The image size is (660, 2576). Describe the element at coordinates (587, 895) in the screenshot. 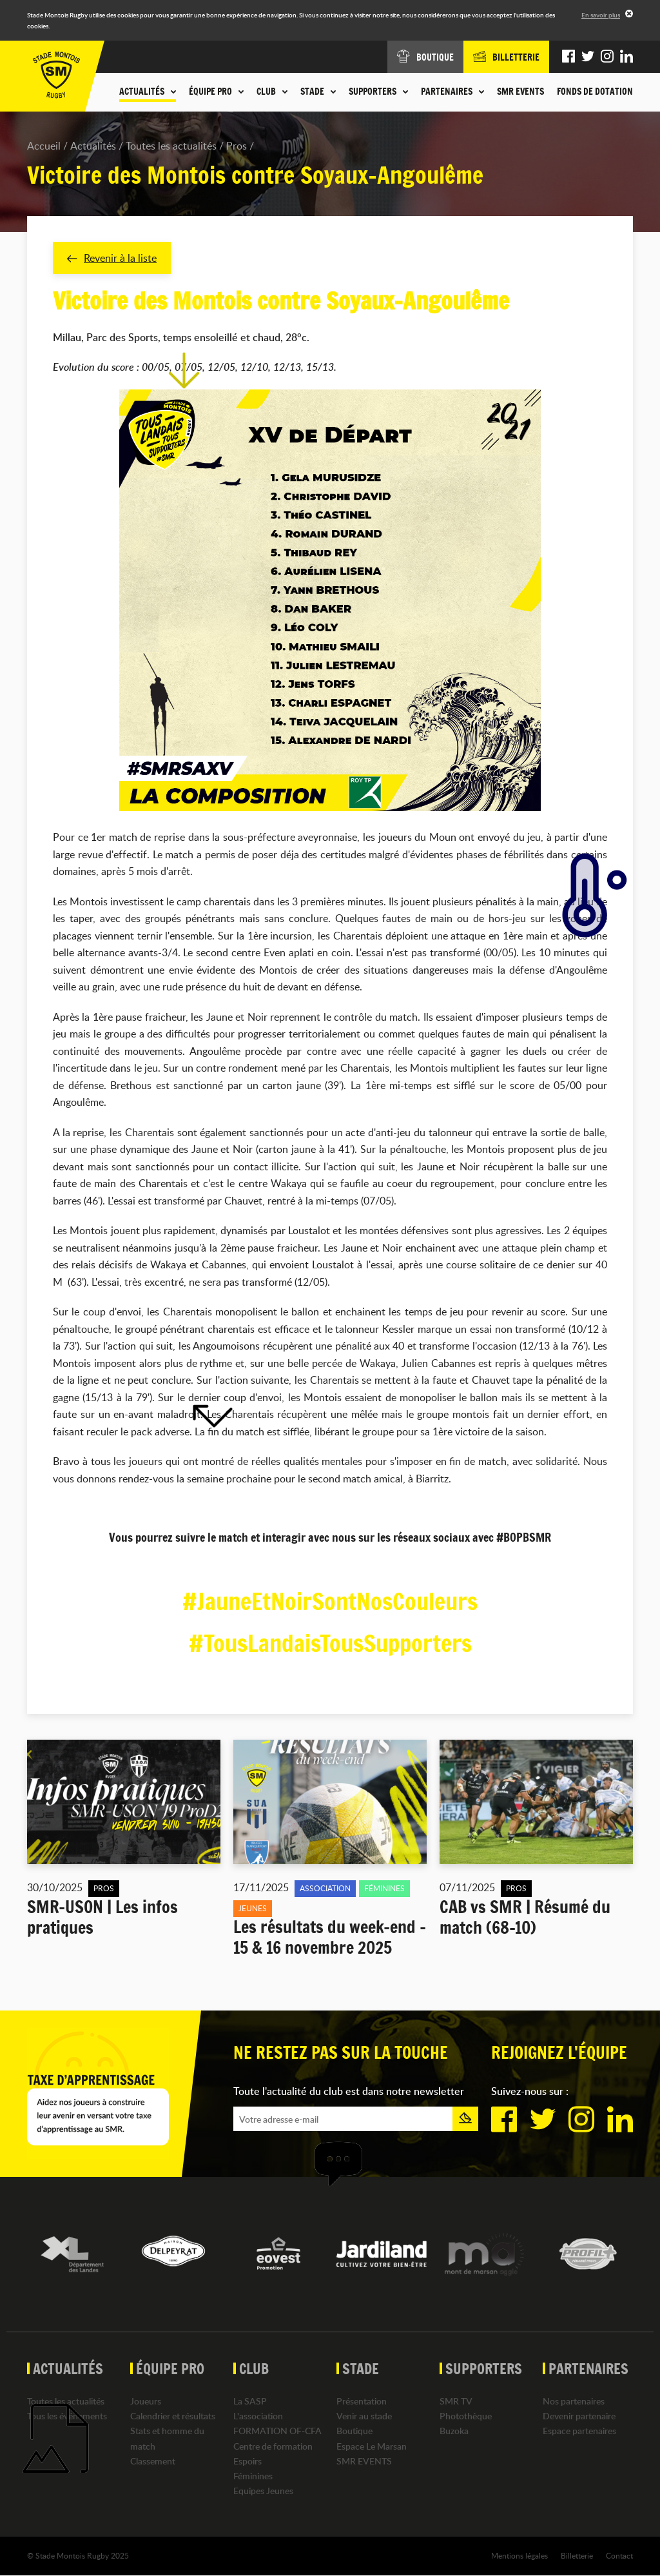

I see `view current temperature` at that location.